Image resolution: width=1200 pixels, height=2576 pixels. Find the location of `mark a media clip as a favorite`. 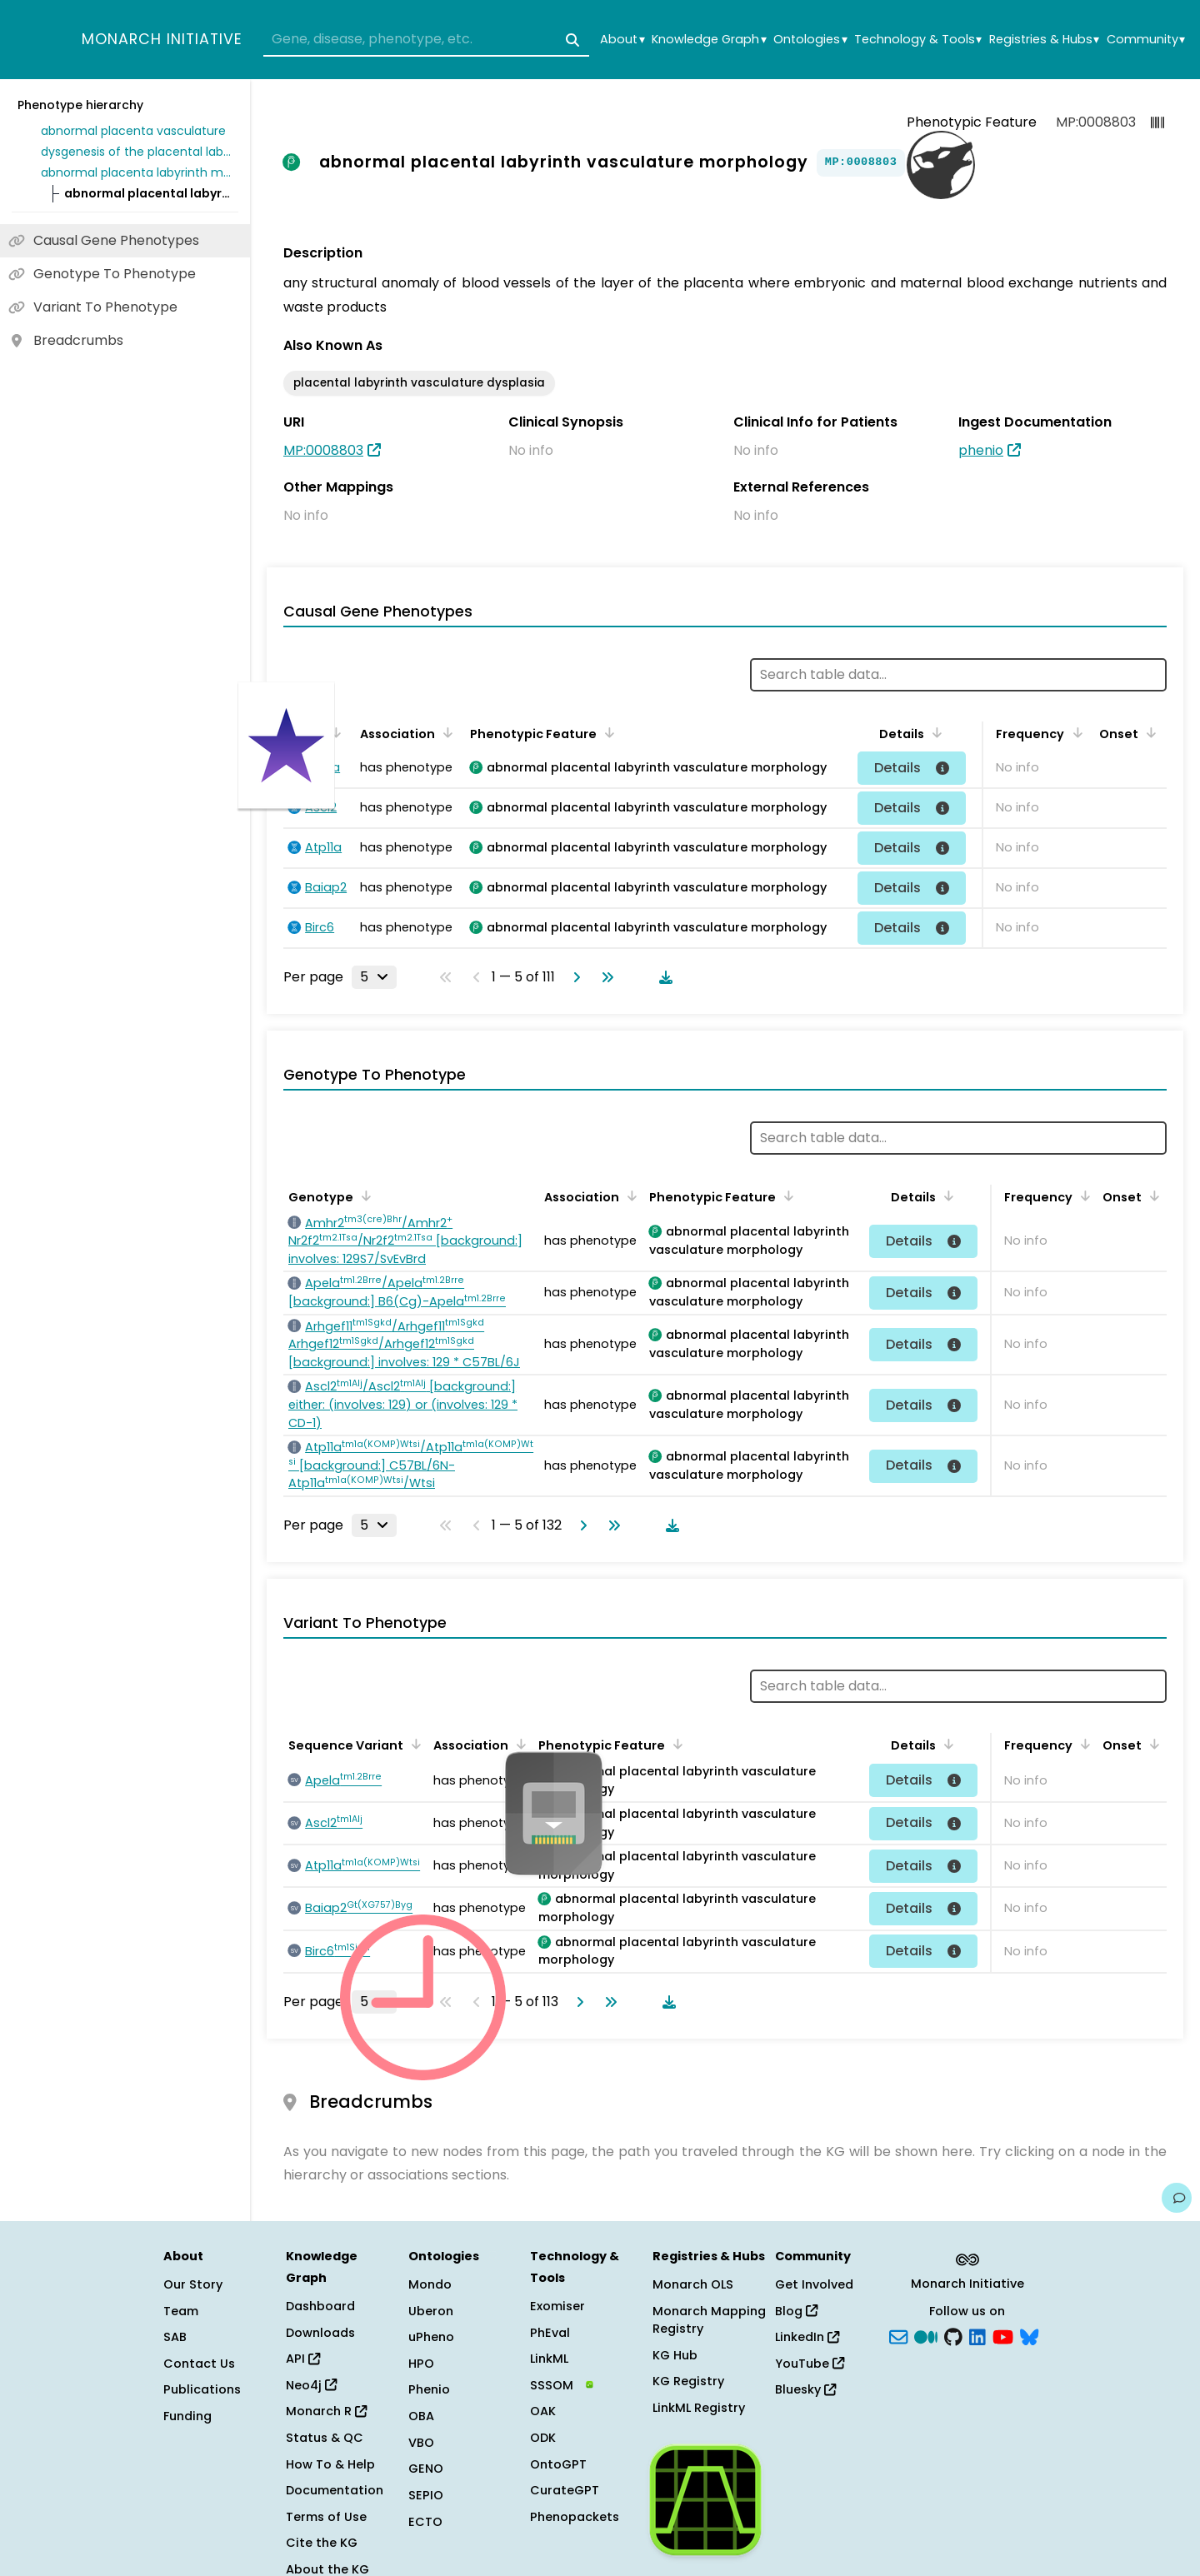

mark a media clip as a favorite is located at coordinates (286, 745).